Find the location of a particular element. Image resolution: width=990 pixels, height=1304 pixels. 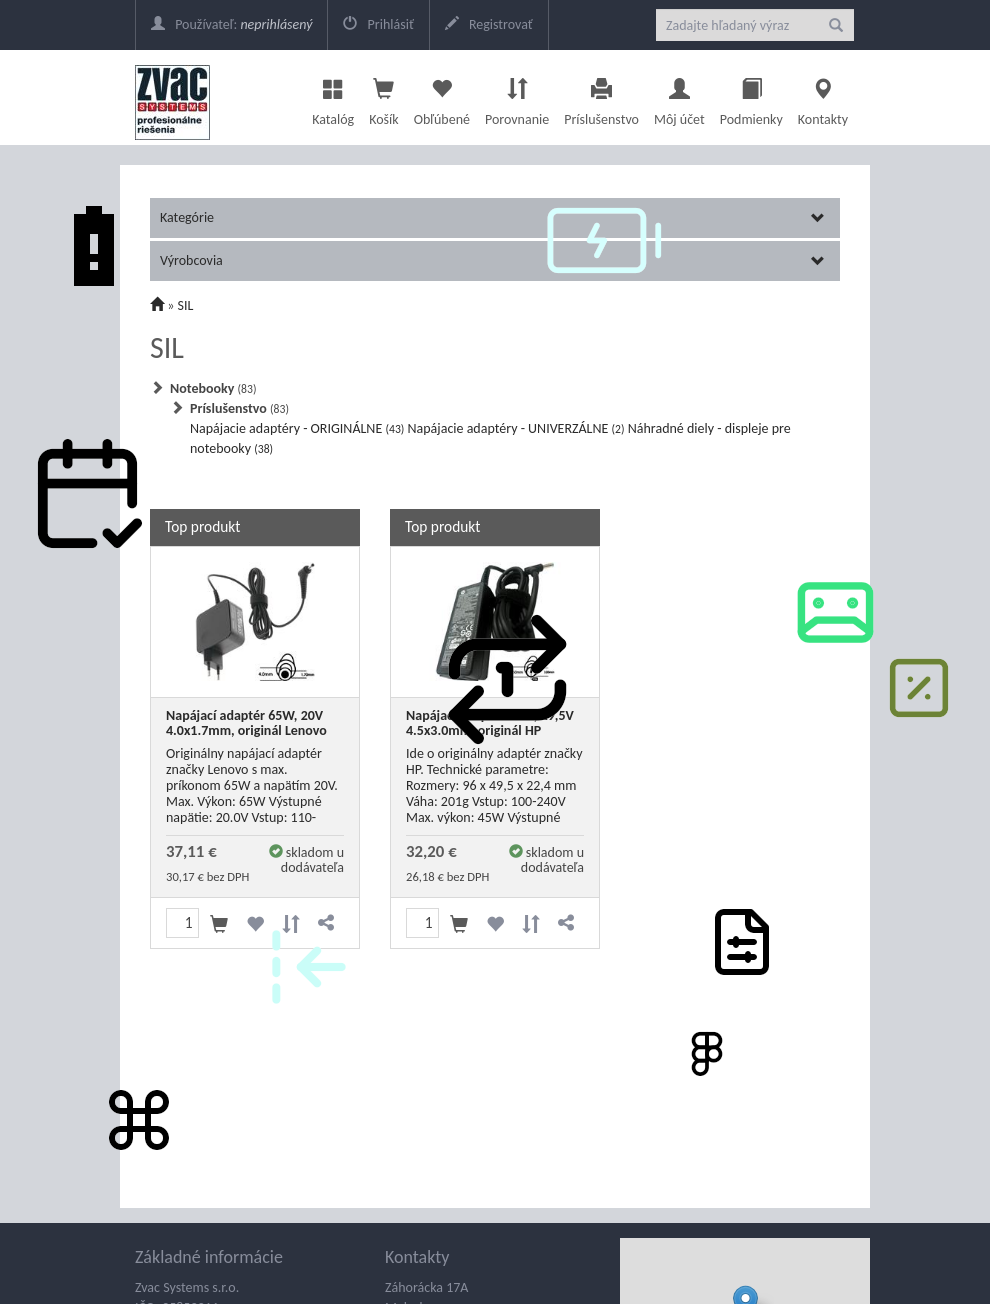

indicates device is currently charging is located at coordinates (602, 240).